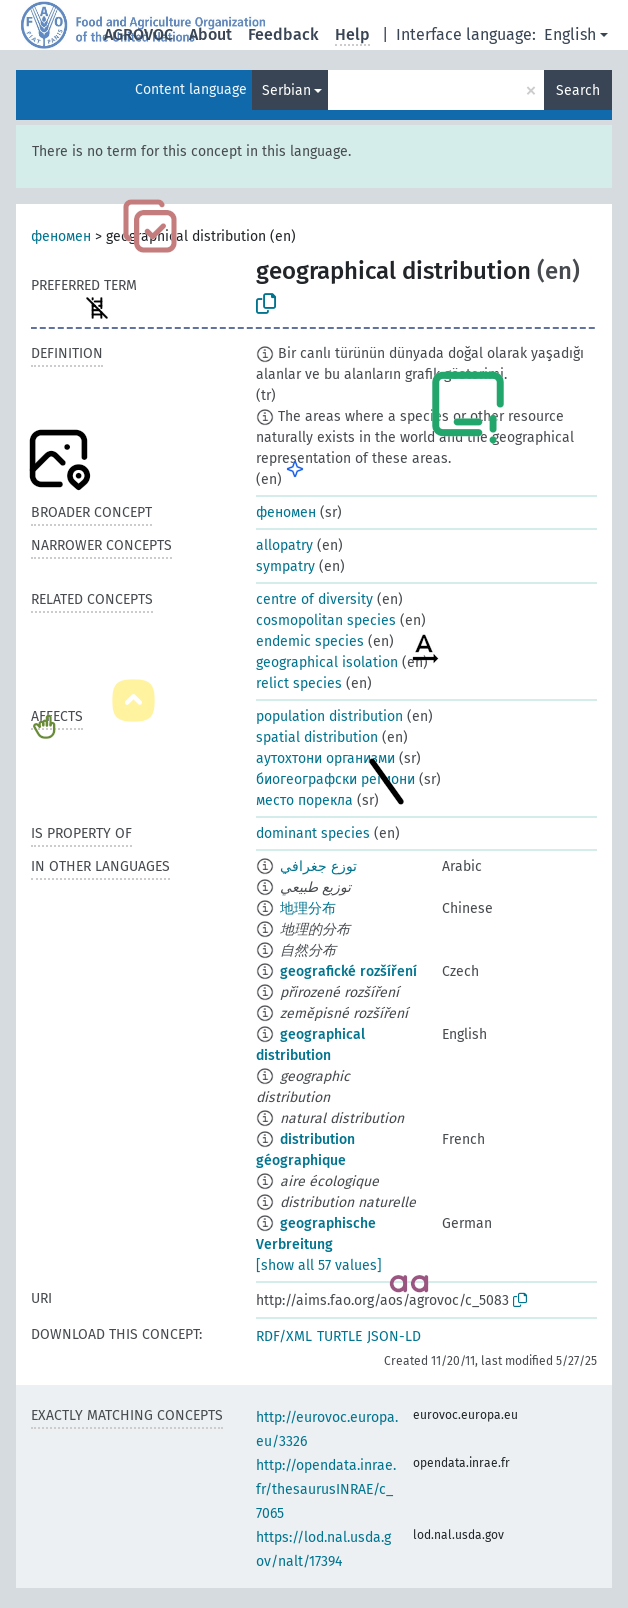 The height and width of the screenshot is (1608, 628). I want to click on content copied successfully to clipboard, so click(150, 226).